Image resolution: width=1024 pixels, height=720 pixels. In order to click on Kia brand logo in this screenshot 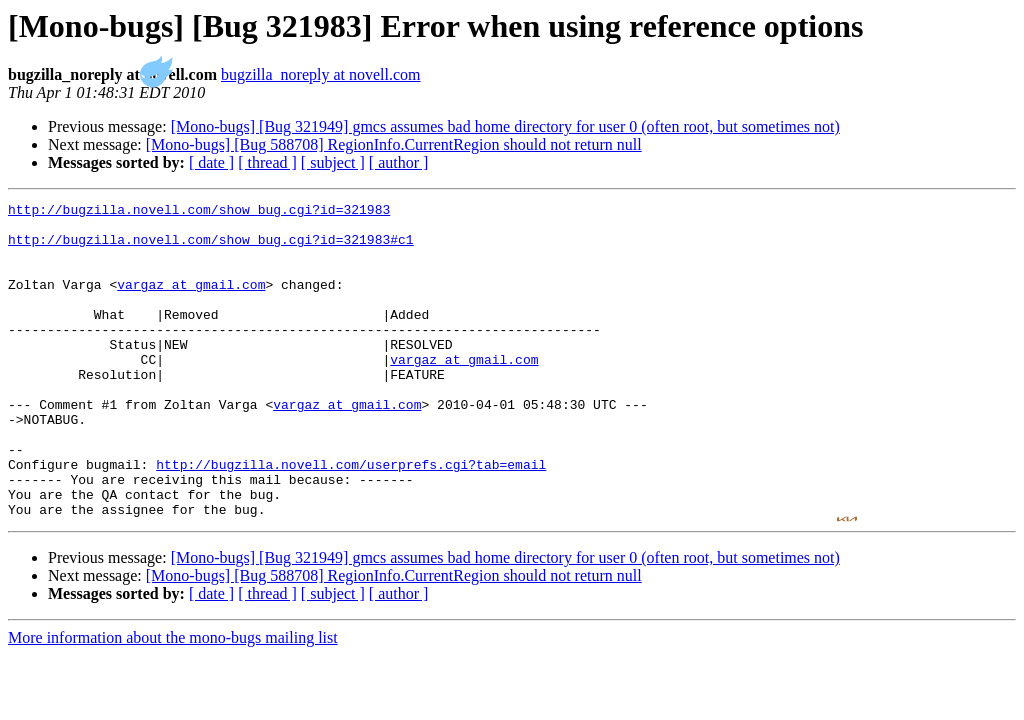, I will do `click(847, 519)`.